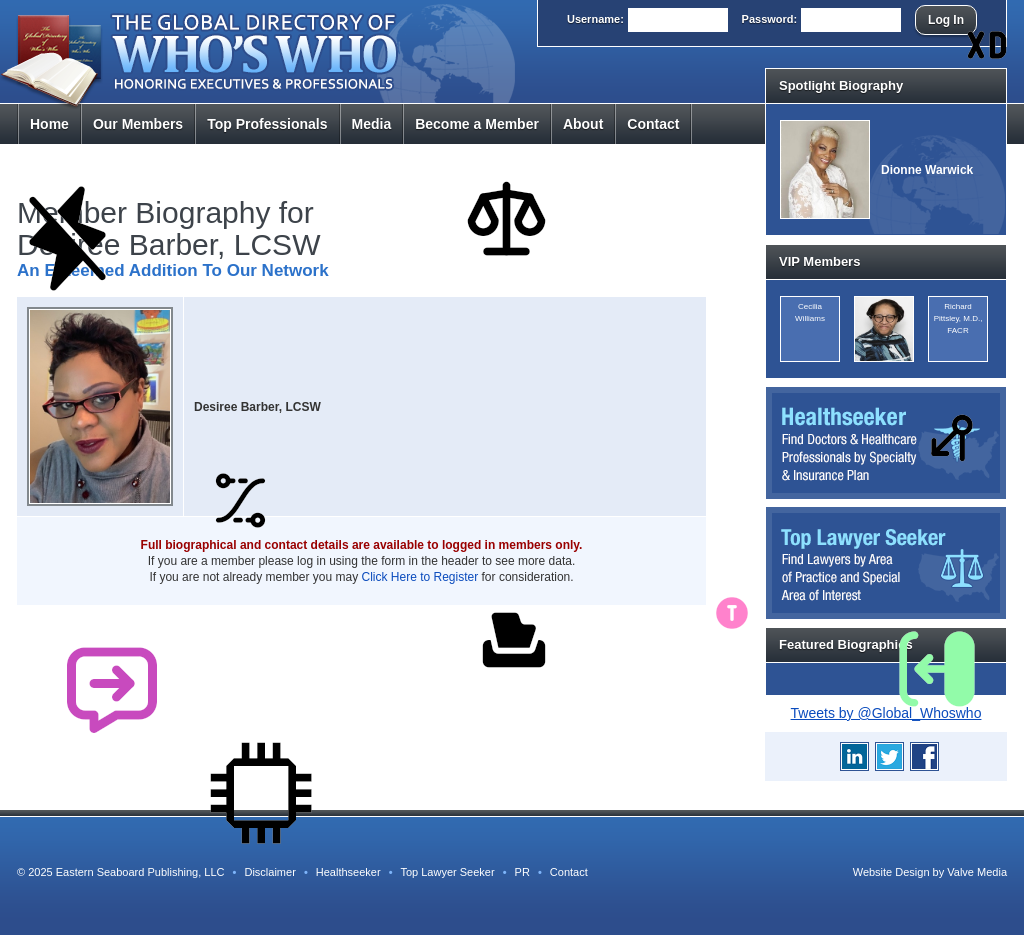 The image size is (1024, 936). What do you see at coordinates (952, 438) in the screenshot?
I see `take the first left exit at the roundabout` at bounding box center [952, 438].